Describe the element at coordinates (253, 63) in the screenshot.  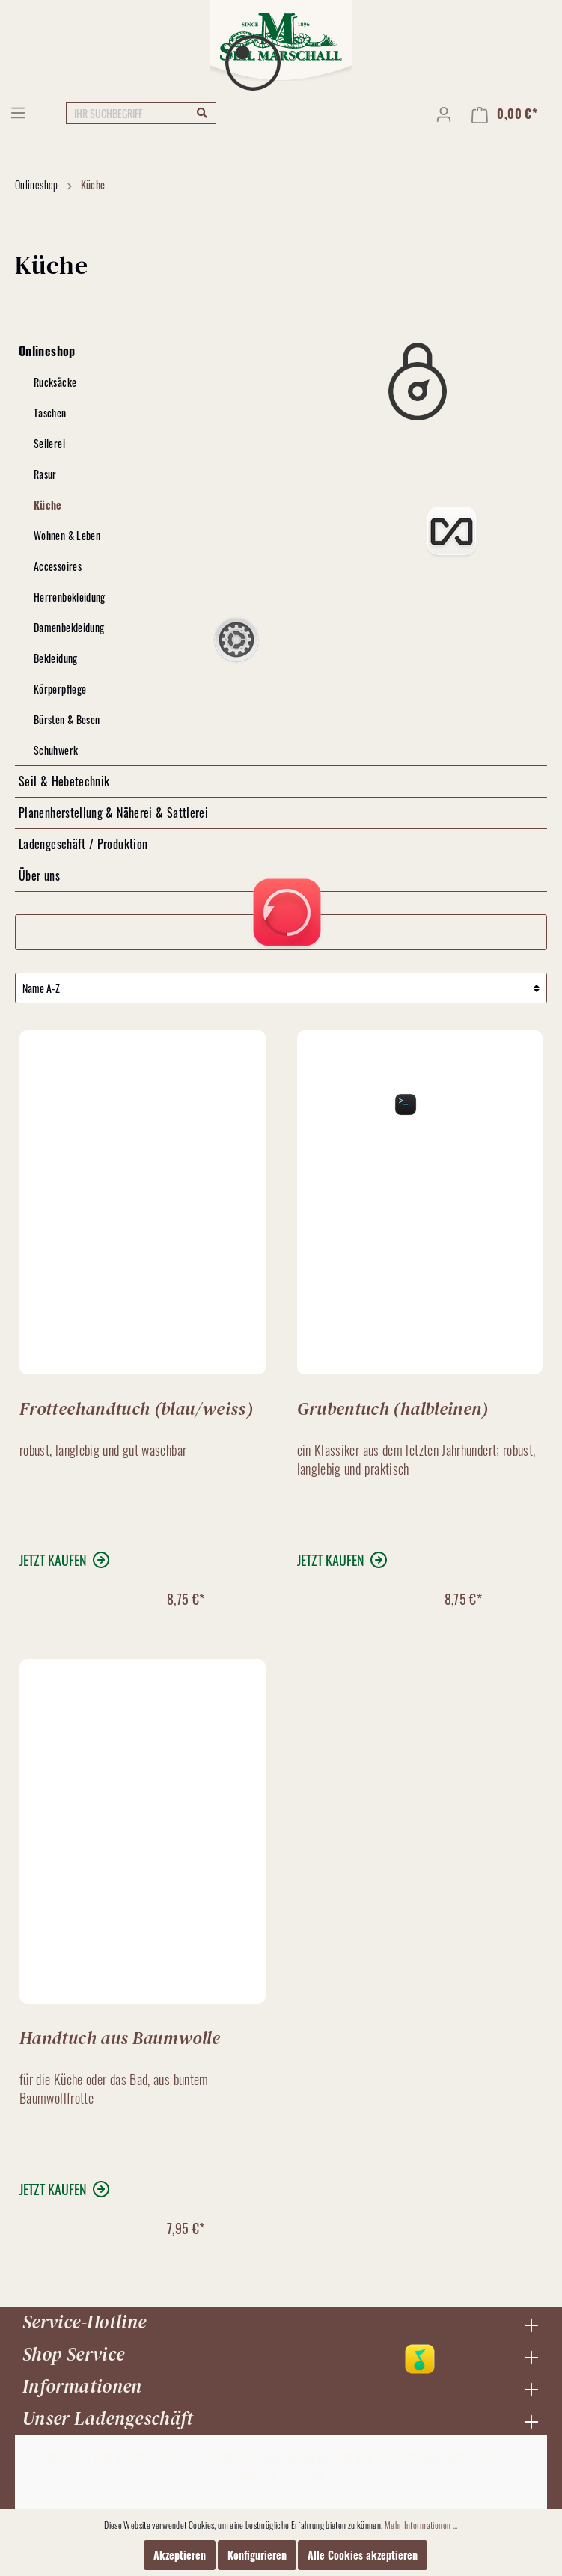
I see `open clockworks or timer application` at that location.